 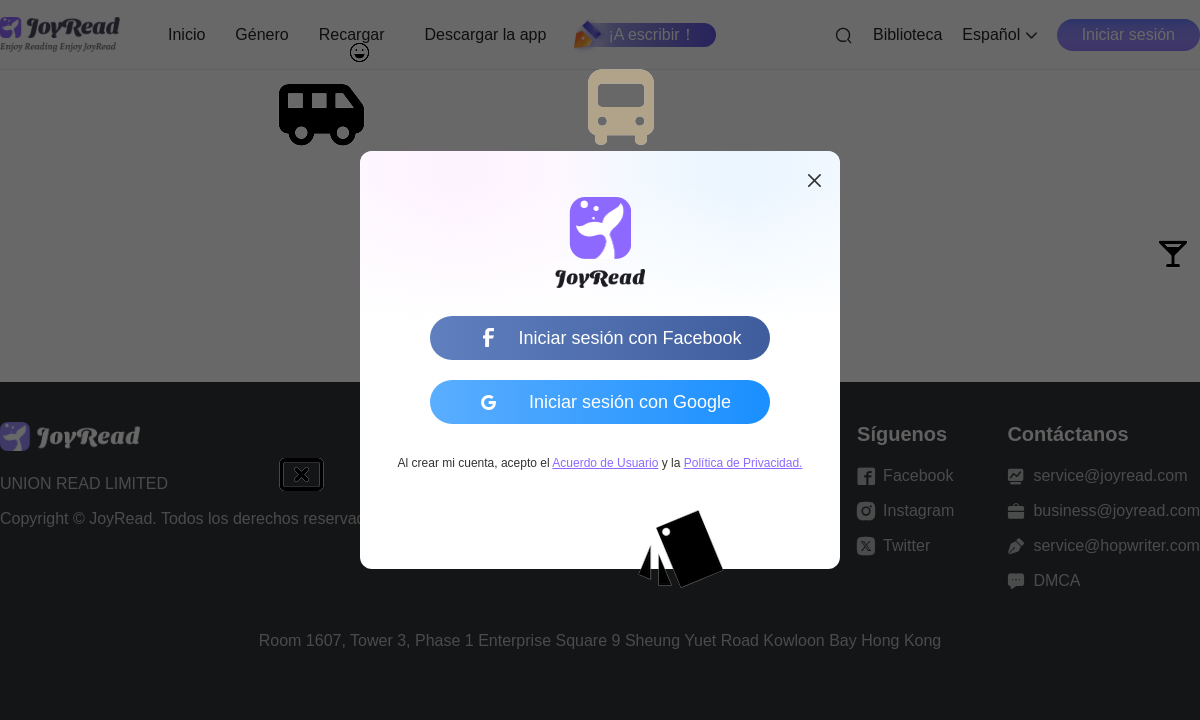 What do you see at coordinates (682, 548) in the screenshot?
I see `apply a style or theme to content` at bounding box center [682, 548].